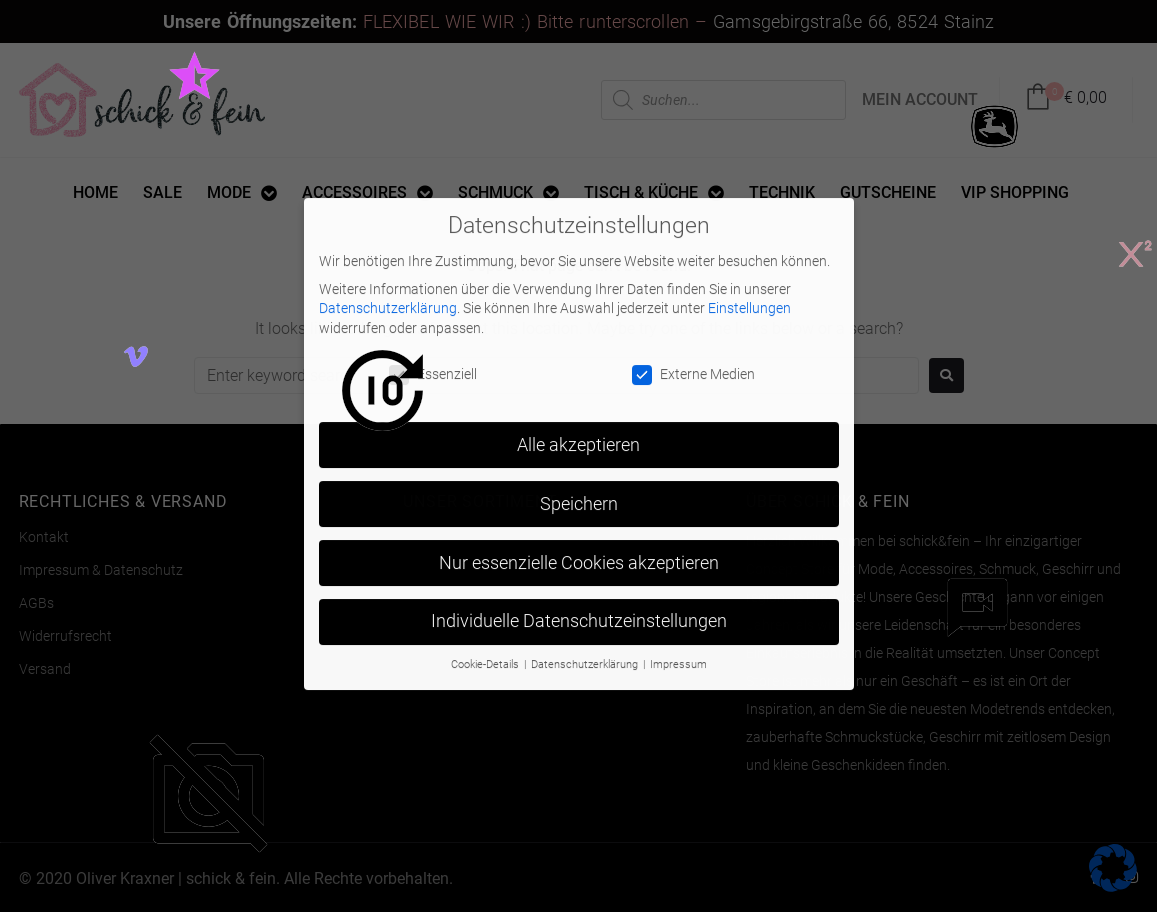 Image resolution: width=1157 pixels, height=912 pixels. Describe the element at coordinates (382, 390) in the screenshot. I see `skip forward 10 seconds` at that location.